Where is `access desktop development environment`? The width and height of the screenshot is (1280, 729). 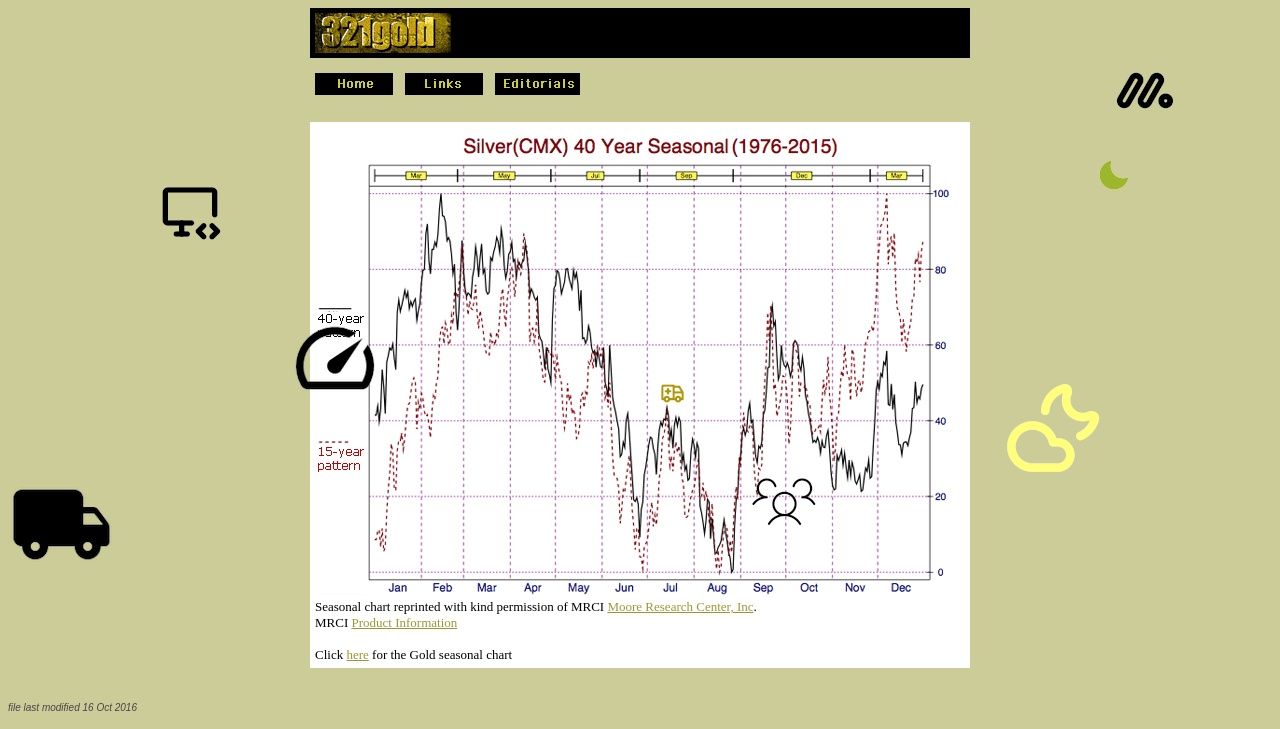 access desktop development environment is located at coordinates (190, 212).